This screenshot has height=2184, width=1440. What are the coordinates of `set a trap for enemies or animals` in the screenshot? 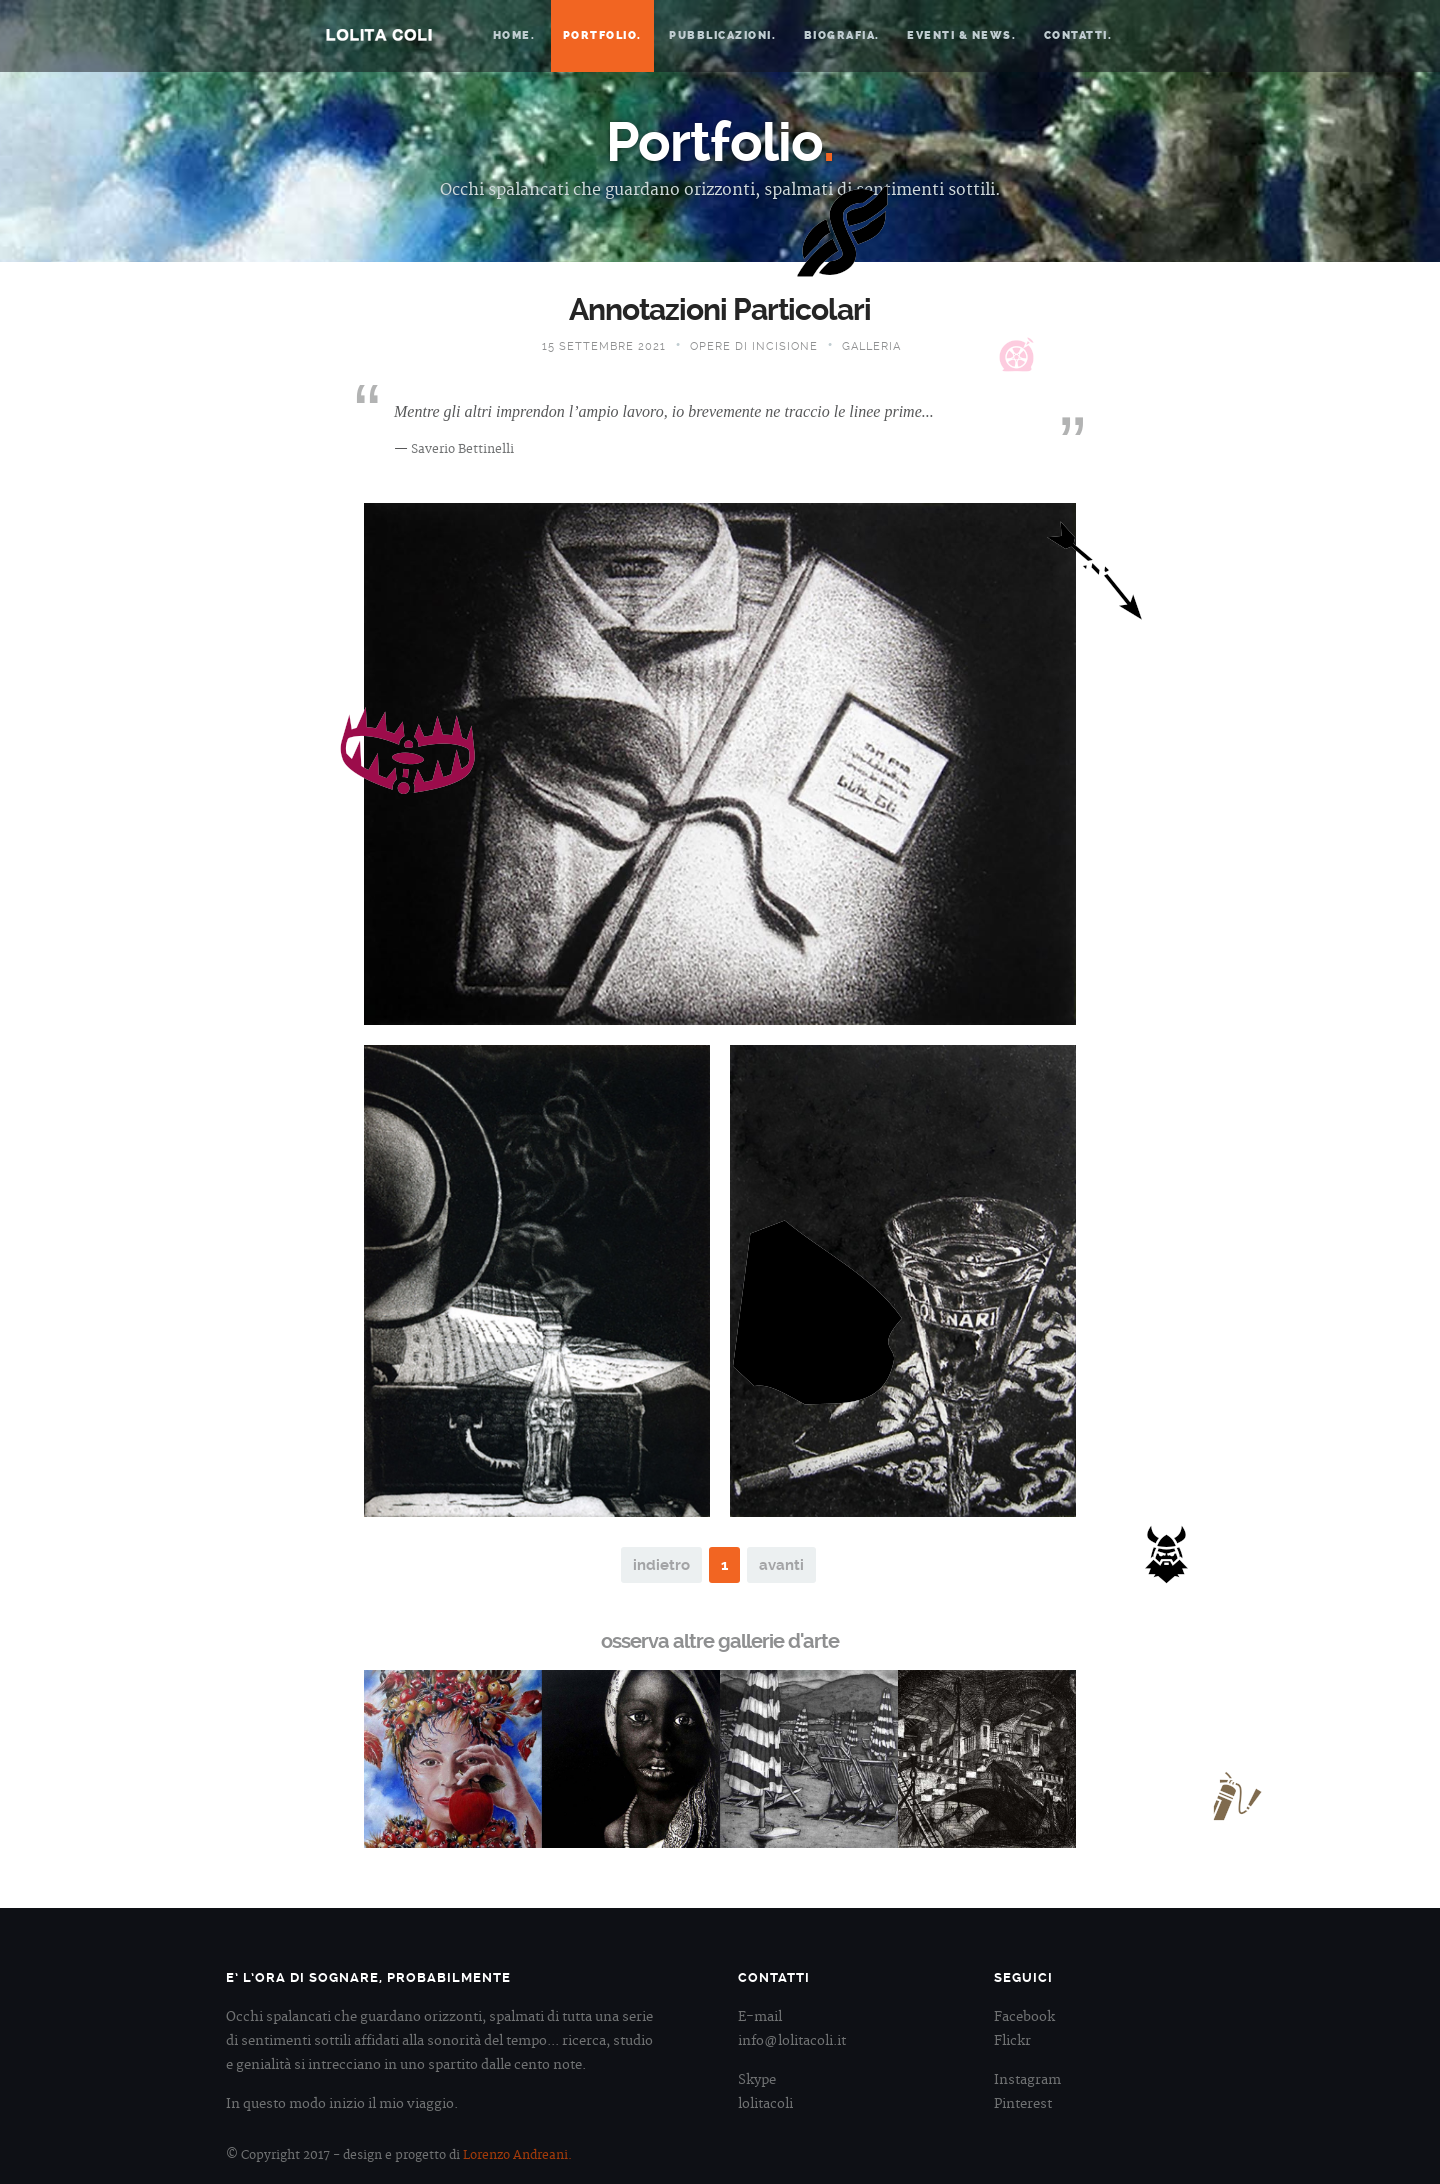 It's located at (408, 747).